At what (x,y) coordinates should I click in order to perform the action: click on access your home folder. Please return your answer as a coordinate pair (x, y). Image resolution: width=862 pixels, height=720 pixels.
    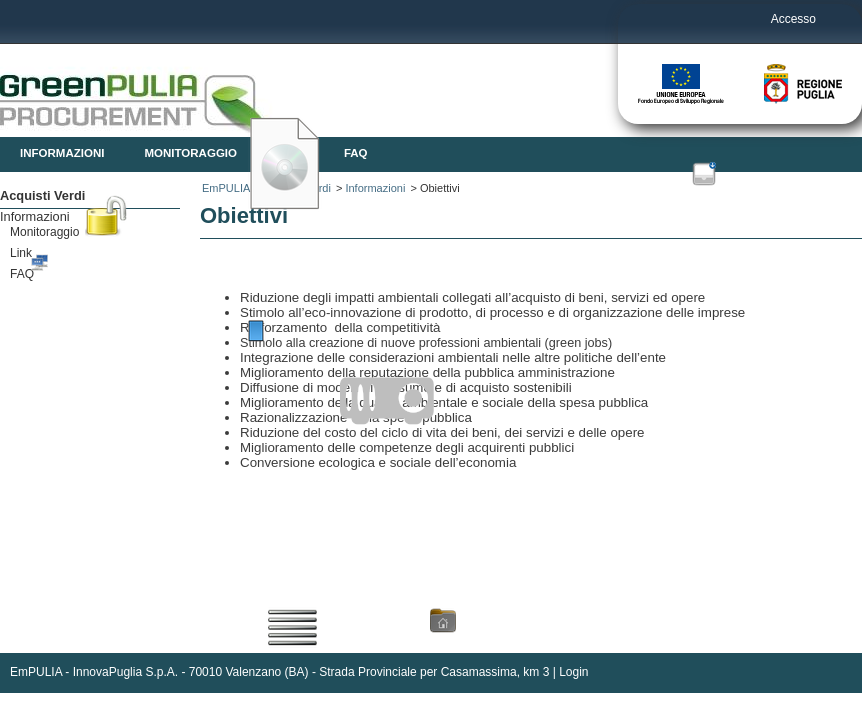
    Looking at the image, I should click on (443, 620).